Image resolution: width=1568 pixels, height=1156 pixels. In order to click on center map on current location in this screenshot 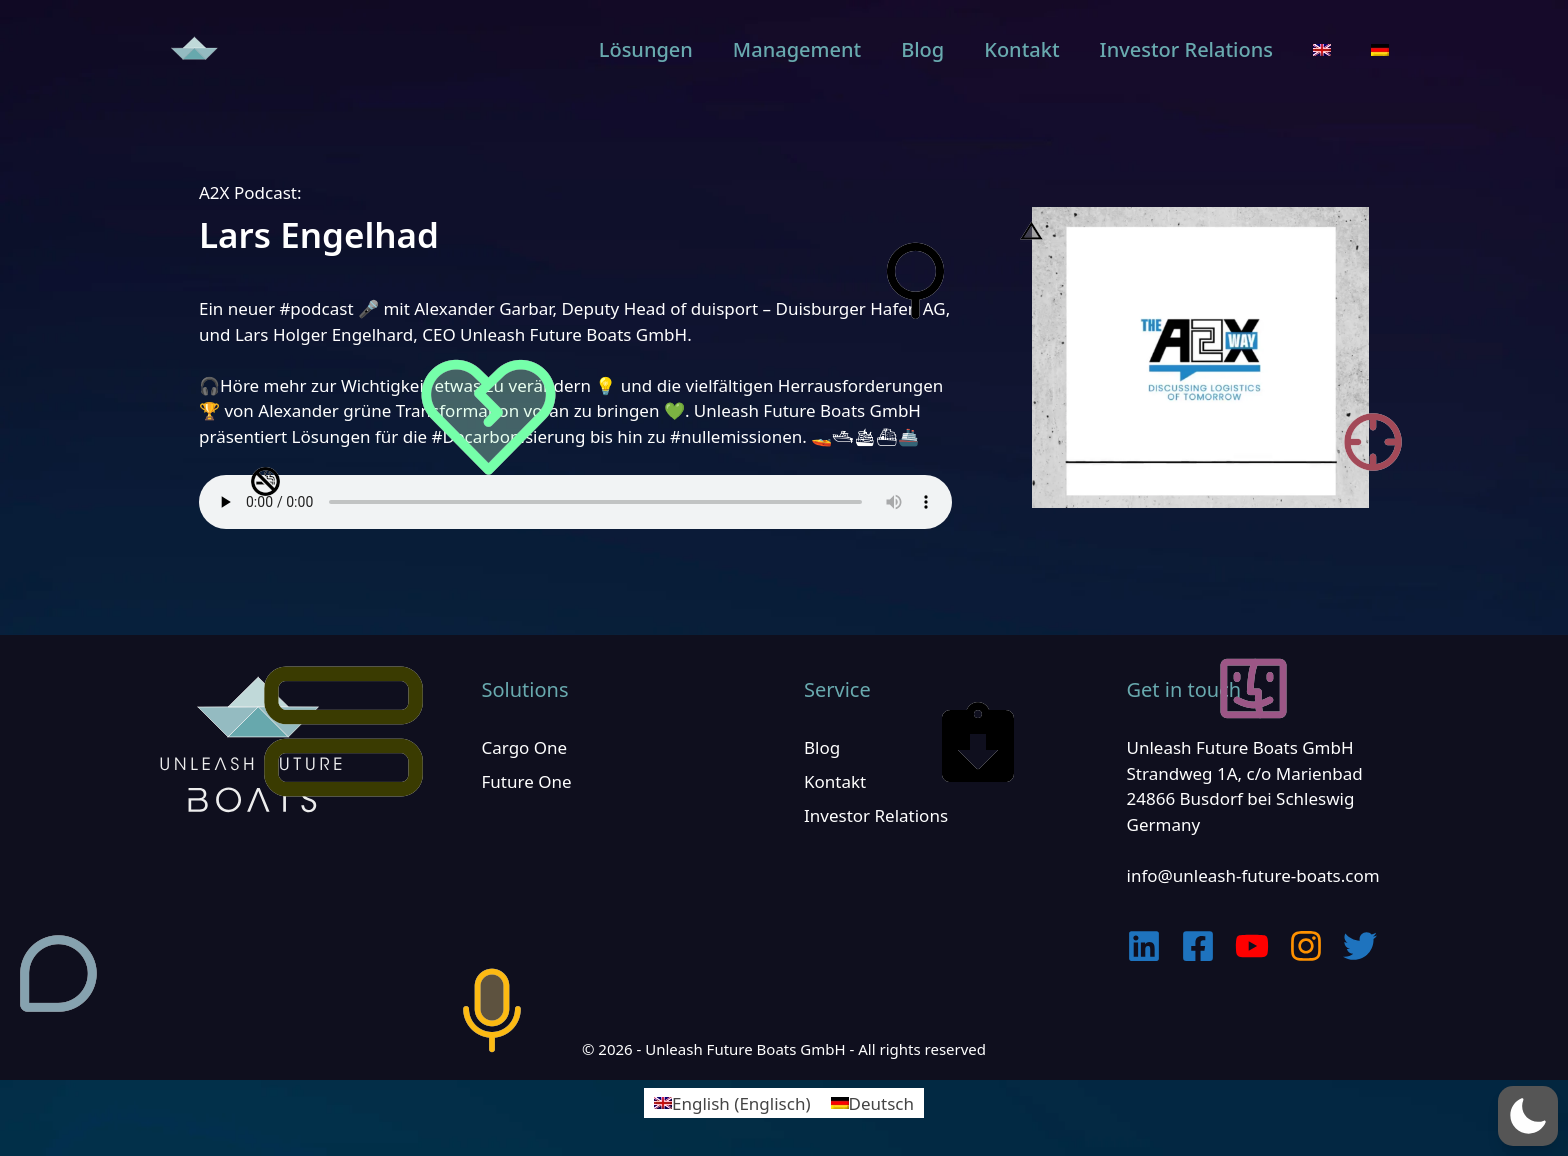, I will do `click(1373, 442)`.